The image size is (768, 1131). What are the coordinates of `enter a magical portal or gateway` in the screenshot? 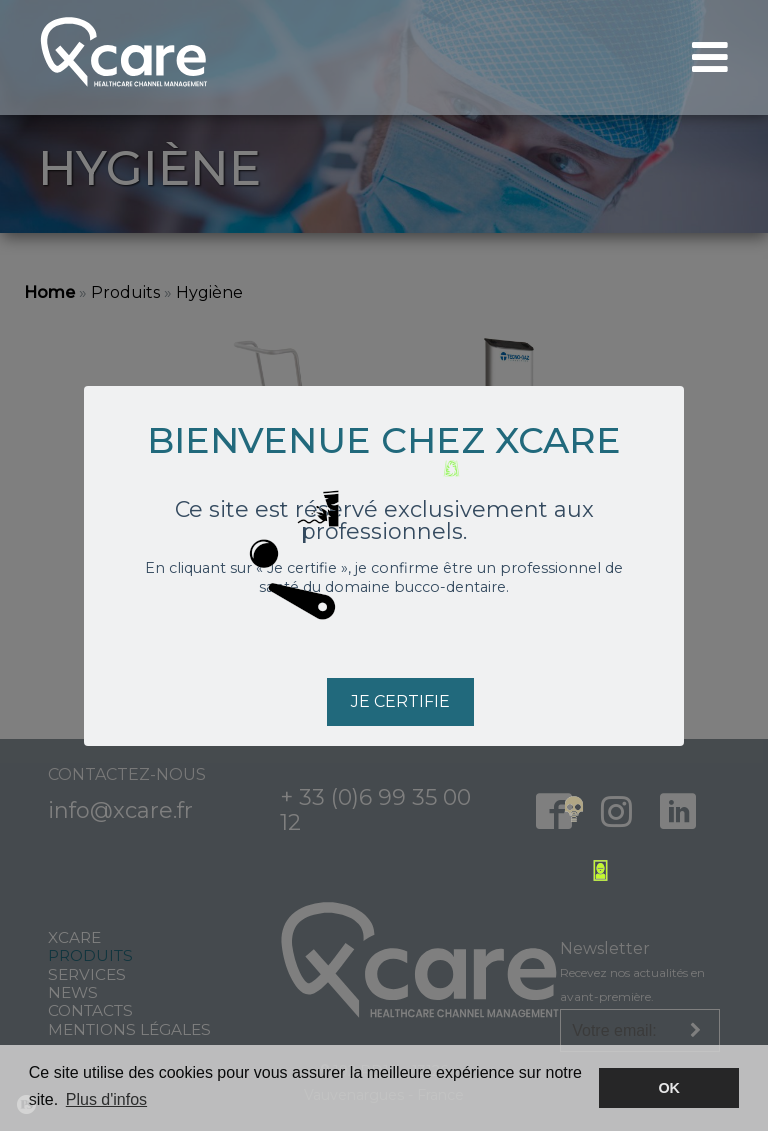 It's located at (451, 468).